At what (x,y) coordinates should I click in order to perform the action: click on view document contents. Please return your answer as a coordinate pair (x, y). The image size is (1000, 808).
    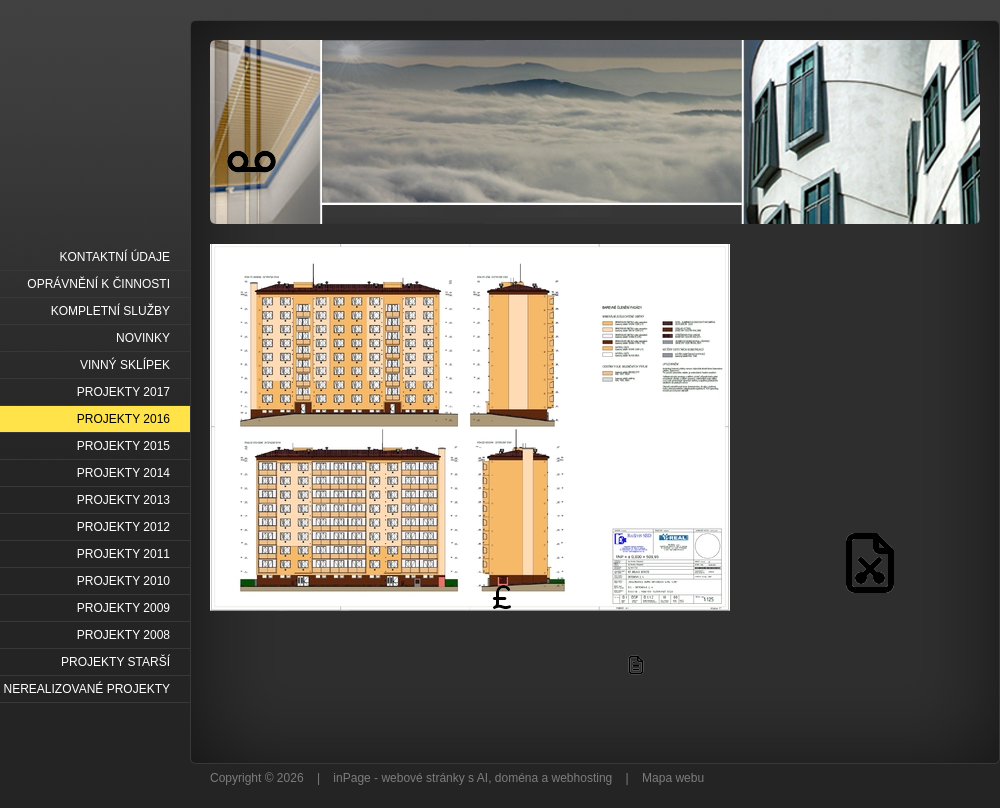
    Looking at the image, I should click on (636, 665).